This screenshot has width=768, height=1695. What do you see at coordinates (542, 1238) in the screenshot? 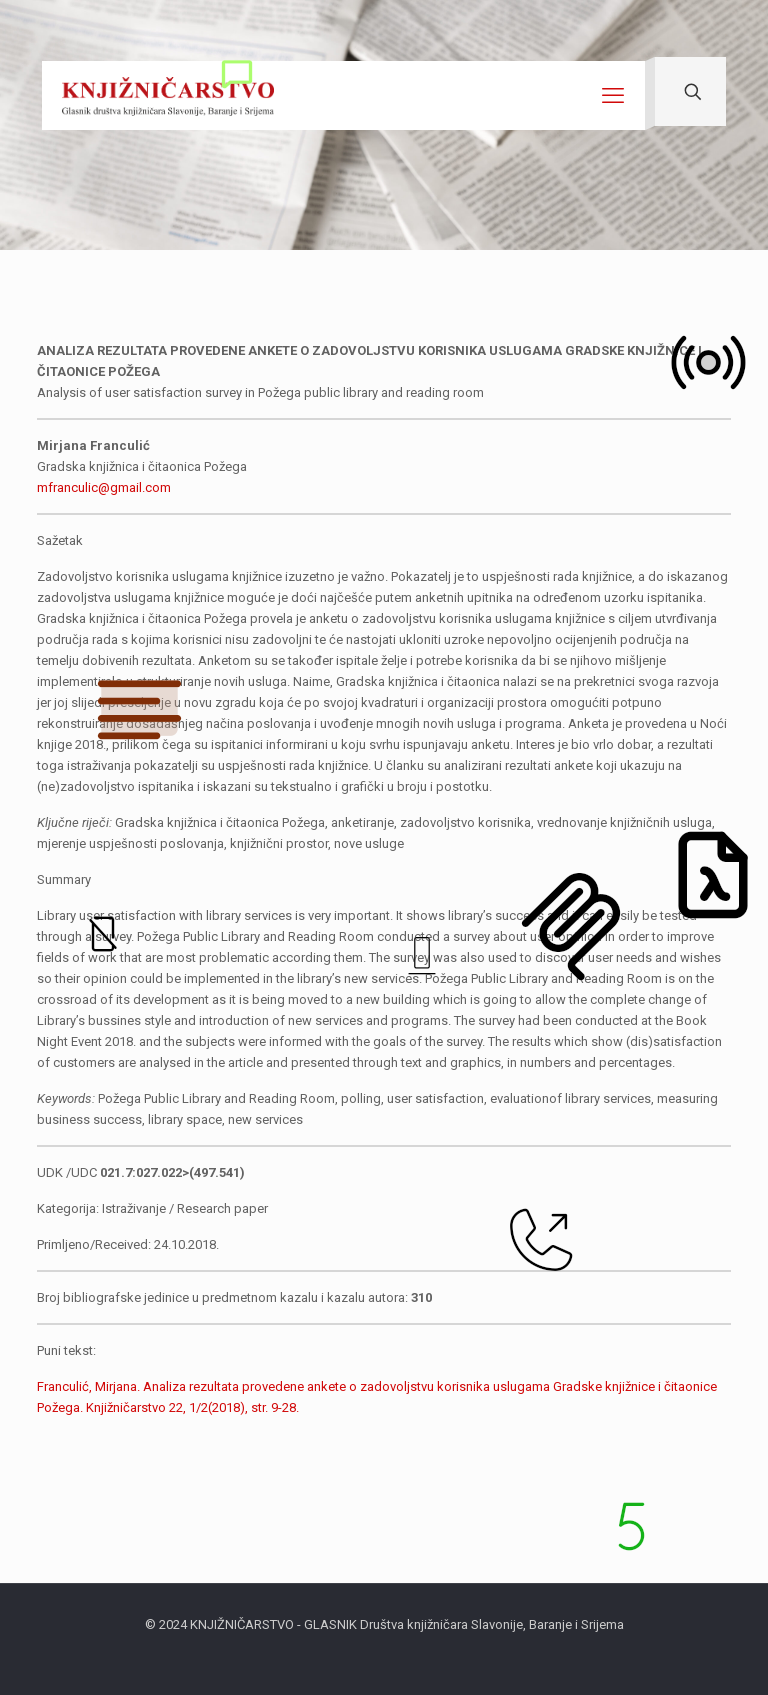
I see `make an outgoing call` at bounding box center [542, 1238].